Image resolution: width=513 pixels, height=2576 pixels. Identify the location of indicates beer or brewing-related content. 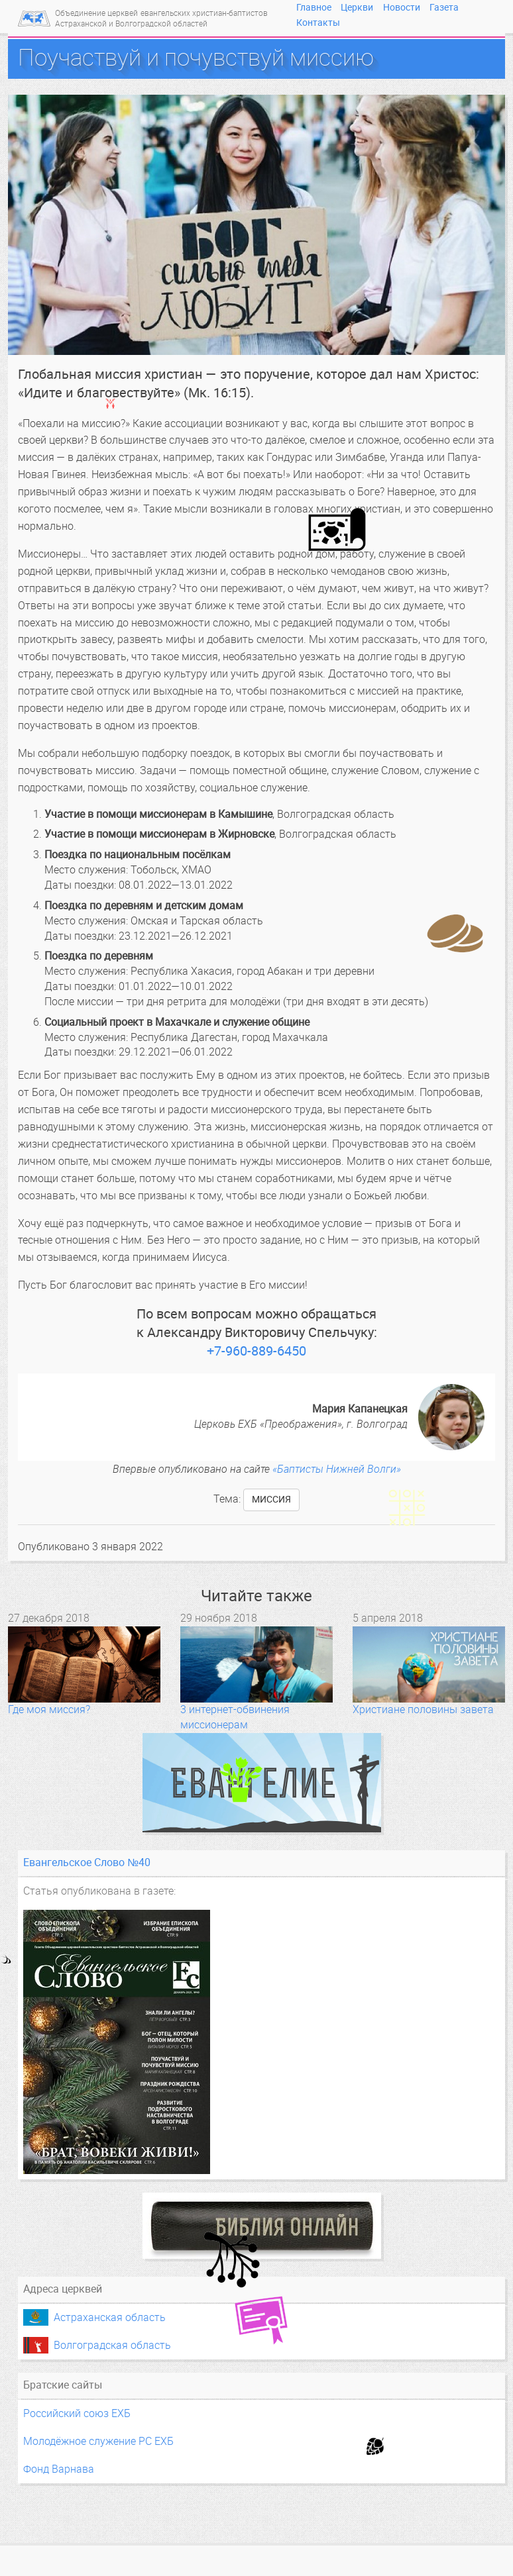
(375, 2446).